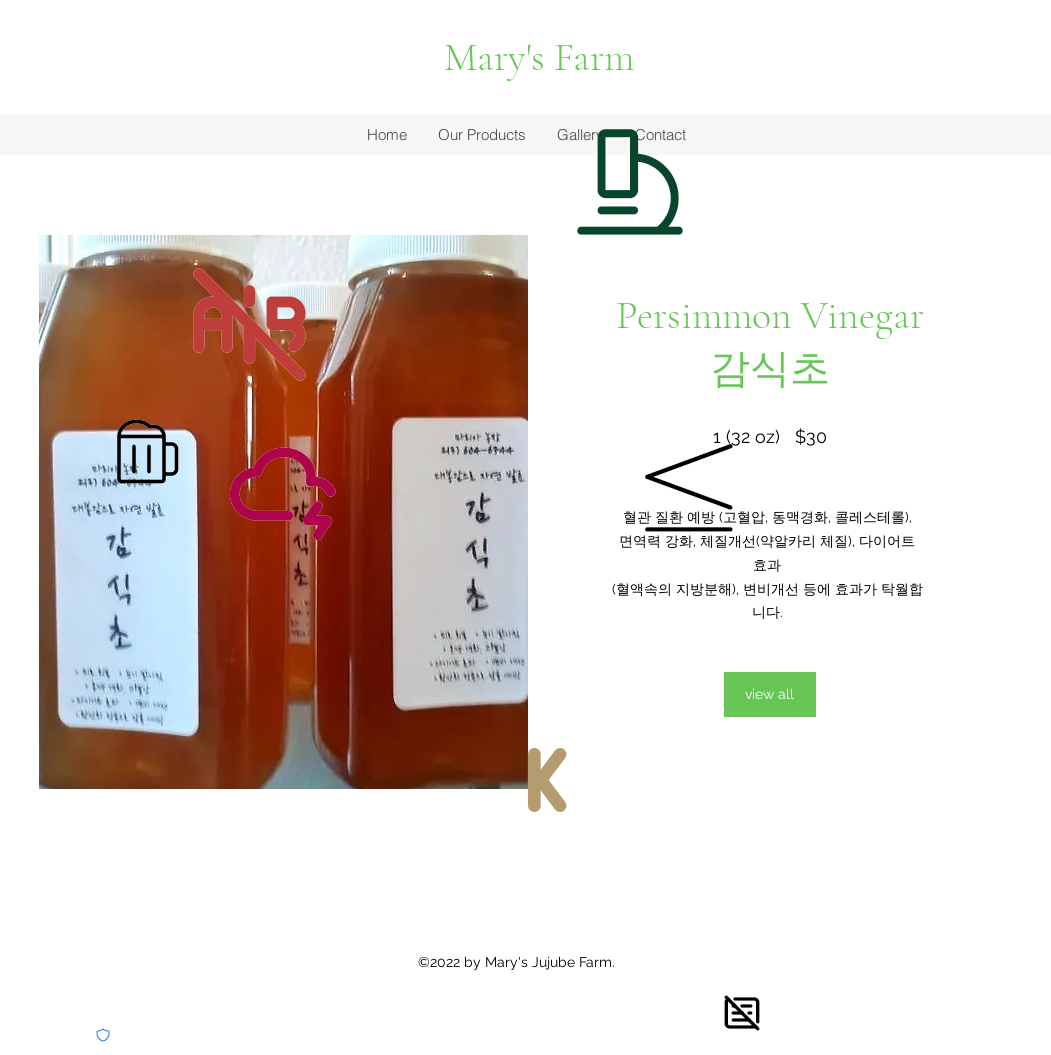 The height and width of the screenshot is (1055, 1051). I want to click on disable a/b testing mode, so click(249, 324).